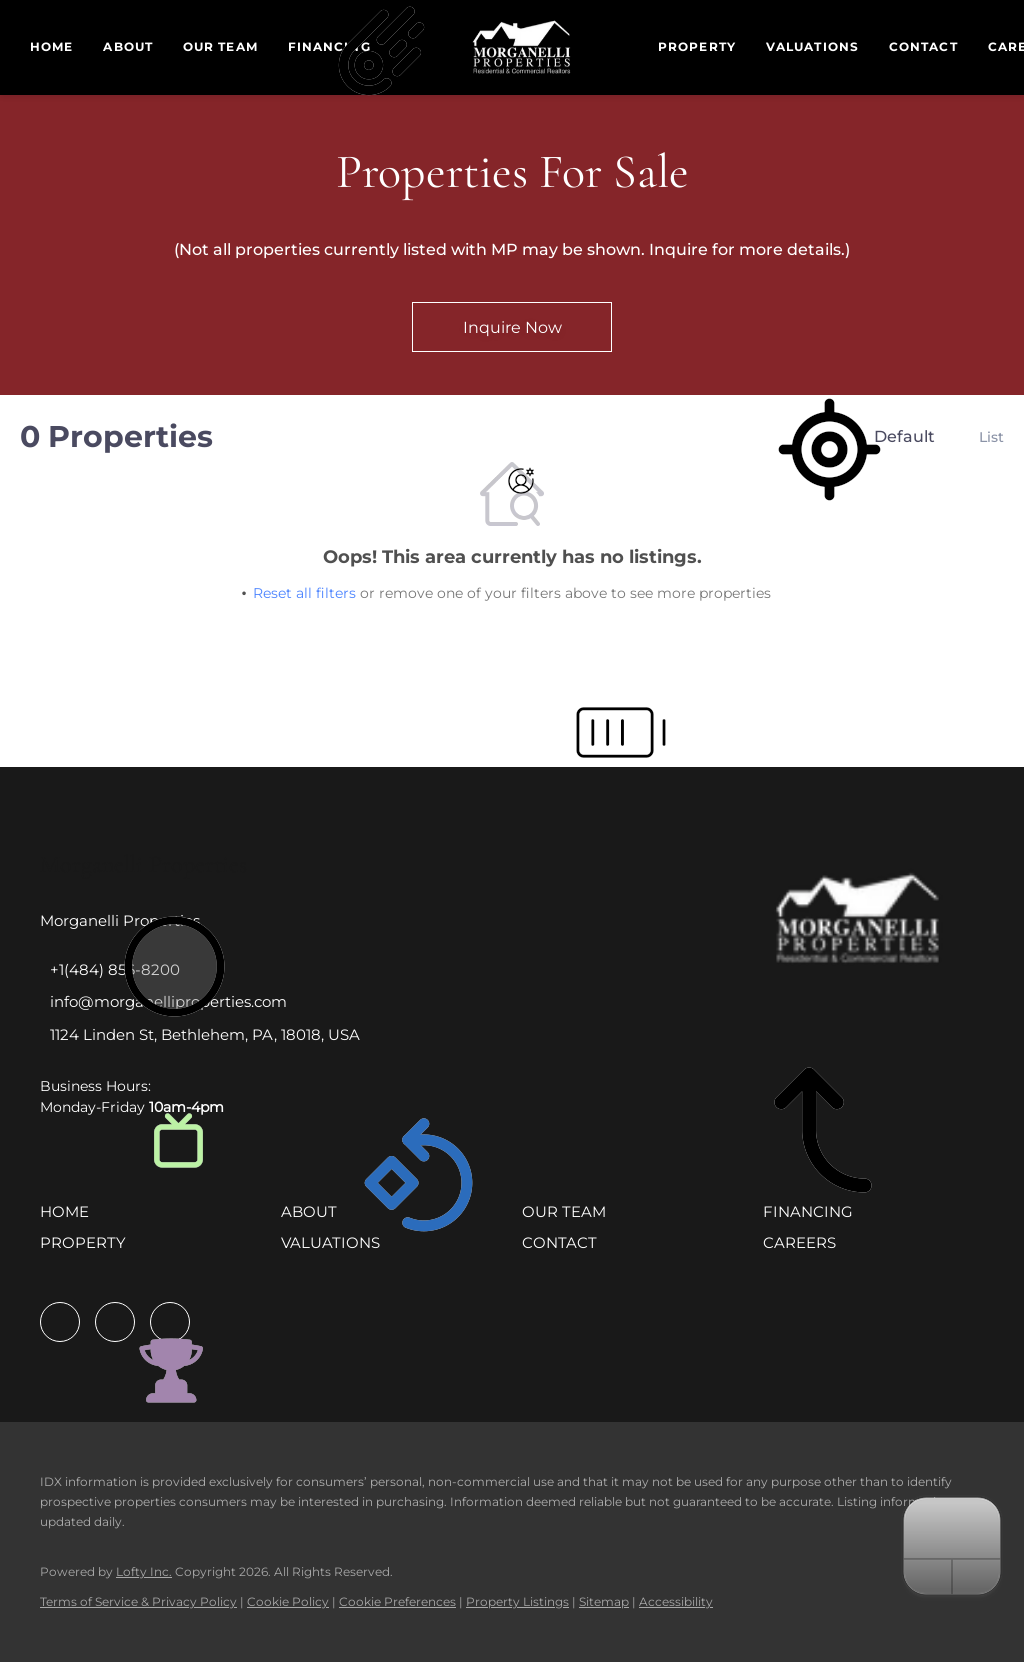  What do you see at coordinates (381, 52) in the screenshot?
I see `indicates a trending or viral item` at bounding box center [381, 52].